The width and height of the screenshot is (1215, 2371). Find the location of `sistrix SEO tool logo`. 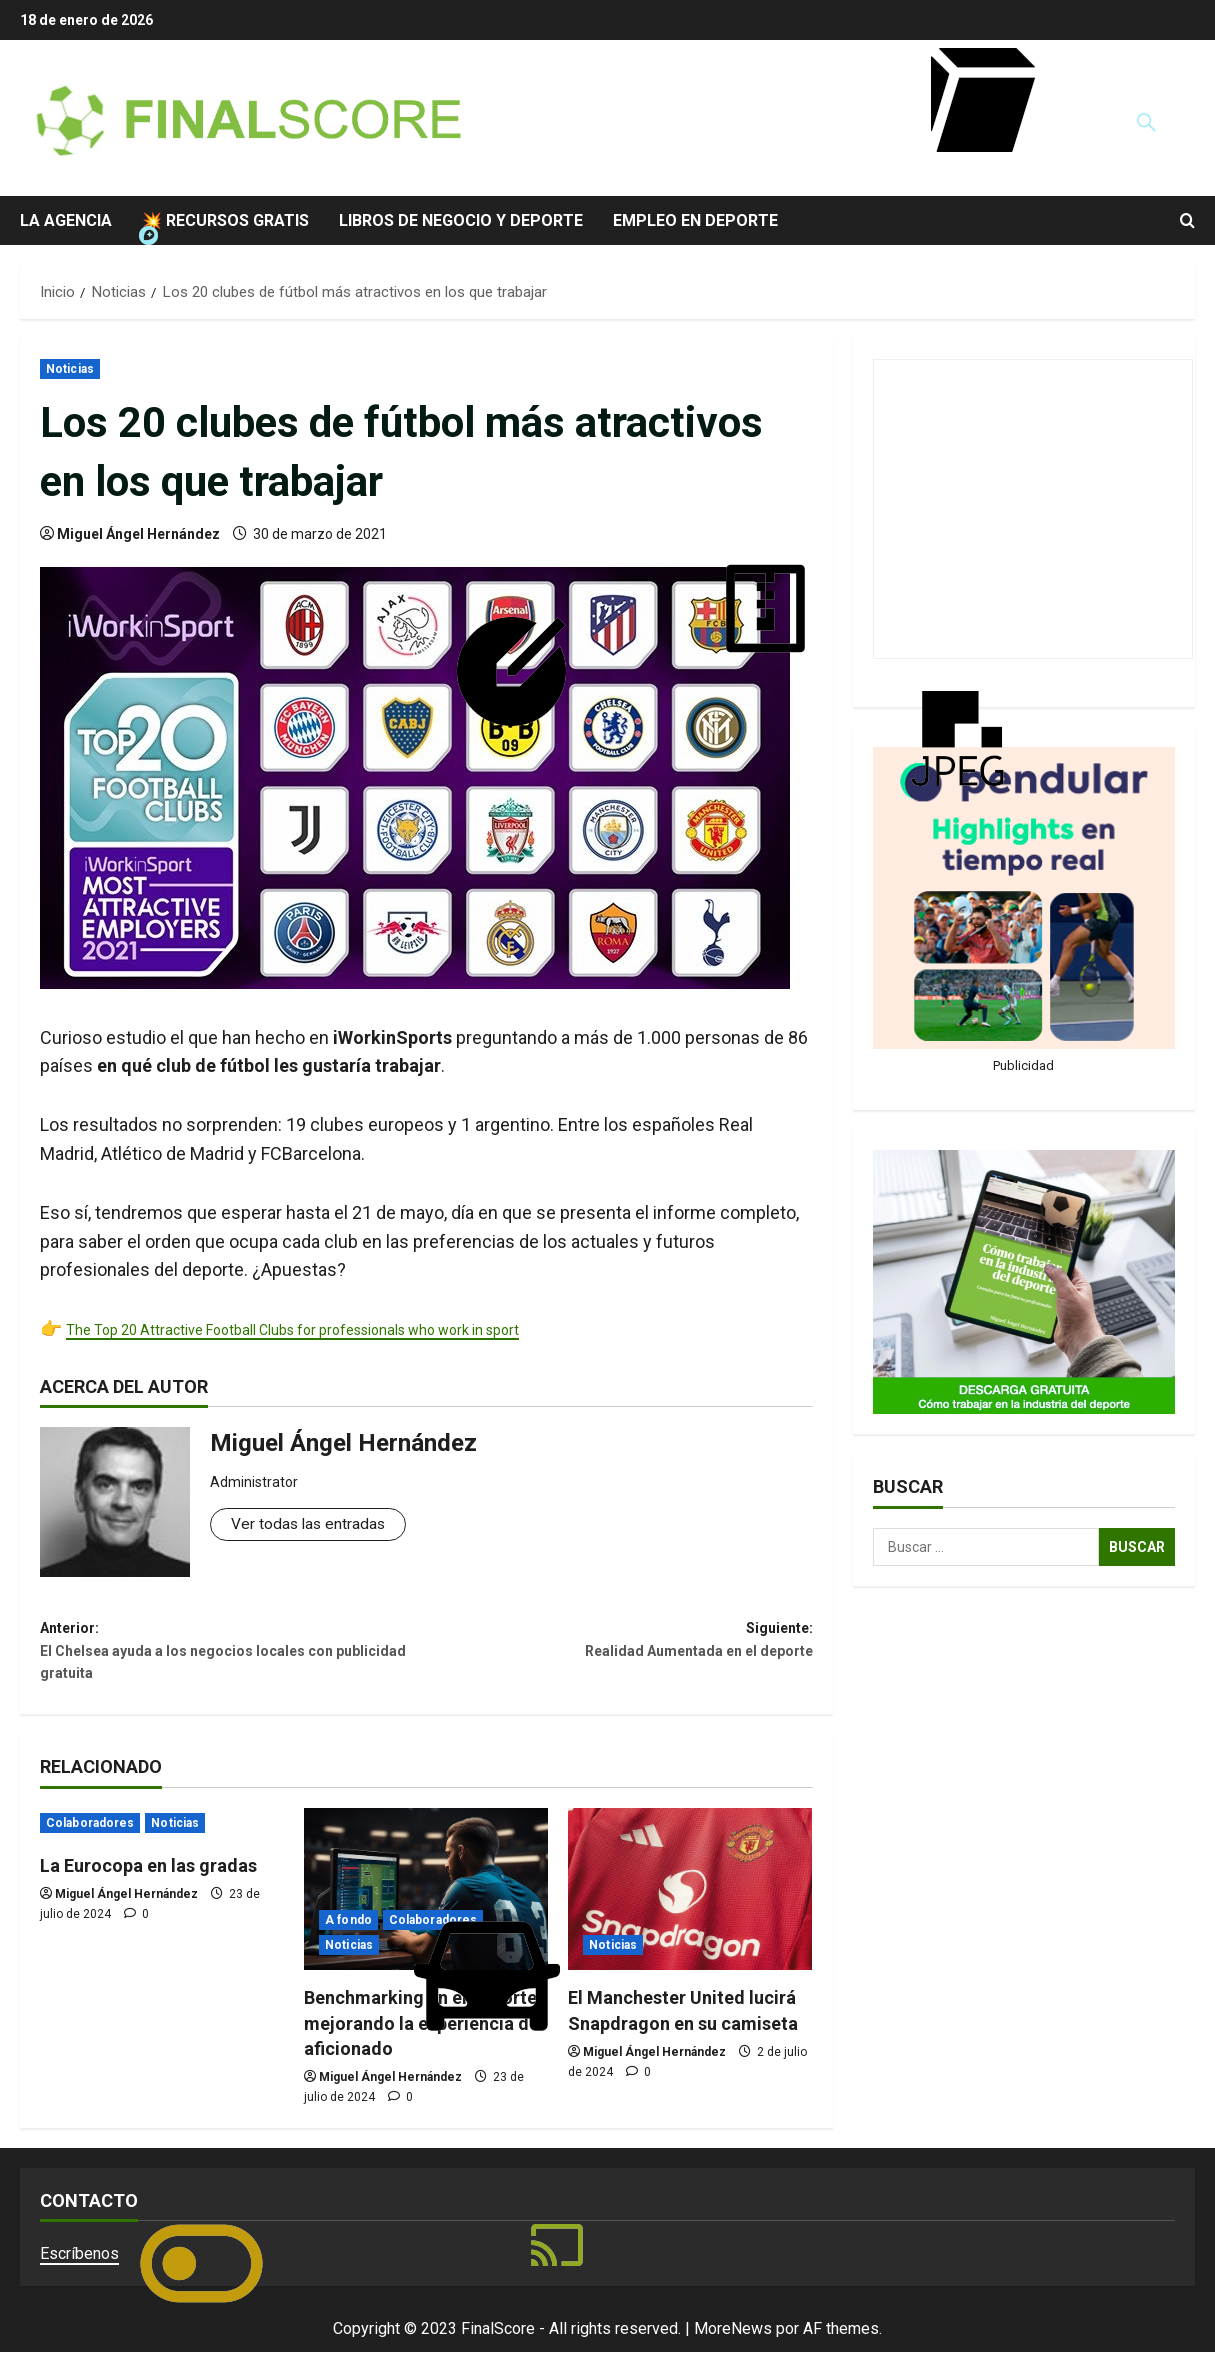

sistrix SEO tool logo is located at coordinates (1146, 122).